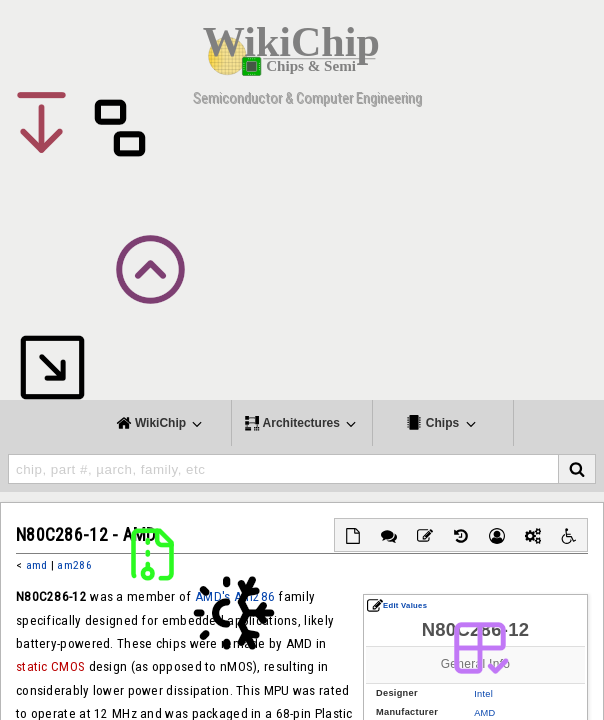 The height and width of the screenshot is (720, 604). What do you see at coordinates (150, 269) in the screenshot?
I see `scroll to top of page` at bounding box center [150, 269].